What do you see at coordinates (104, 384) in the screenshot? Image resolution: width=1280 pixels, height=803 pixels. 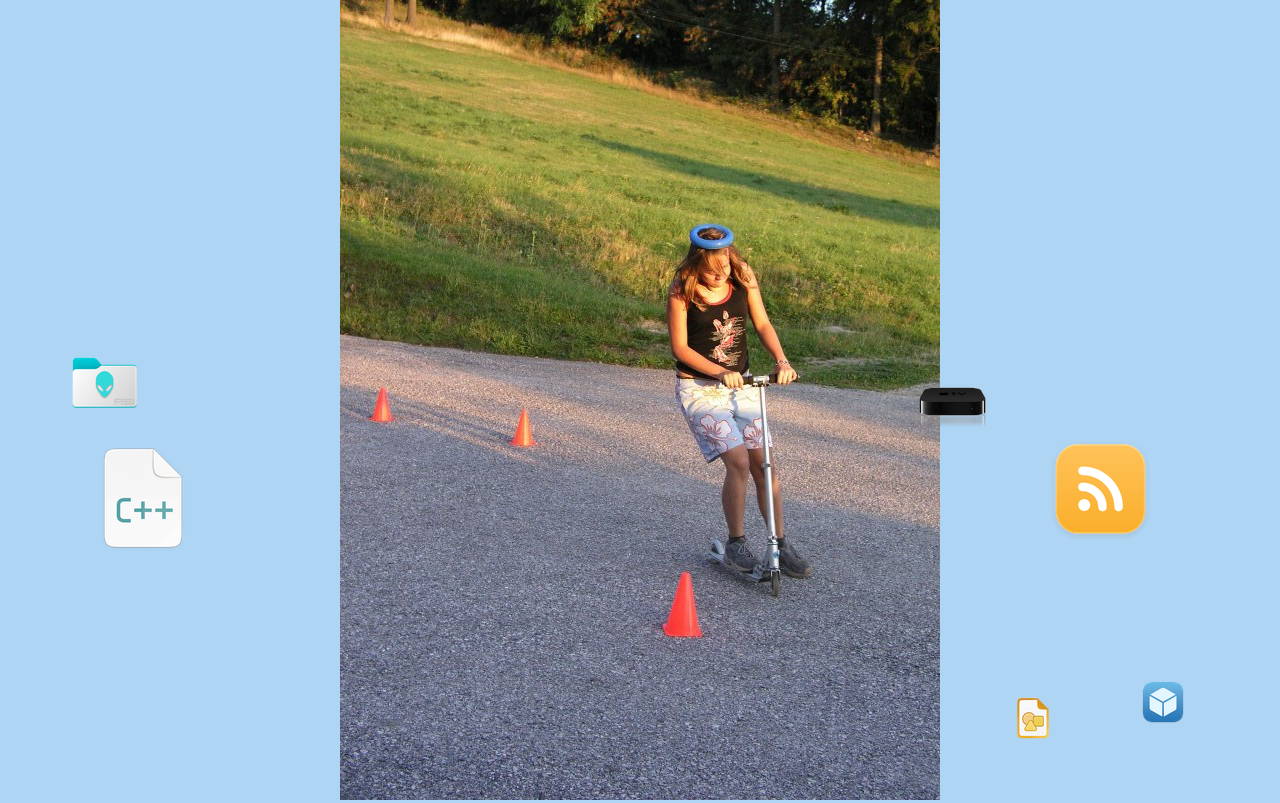 I see `open alienware game files folder` at bounding box center [104, 384].